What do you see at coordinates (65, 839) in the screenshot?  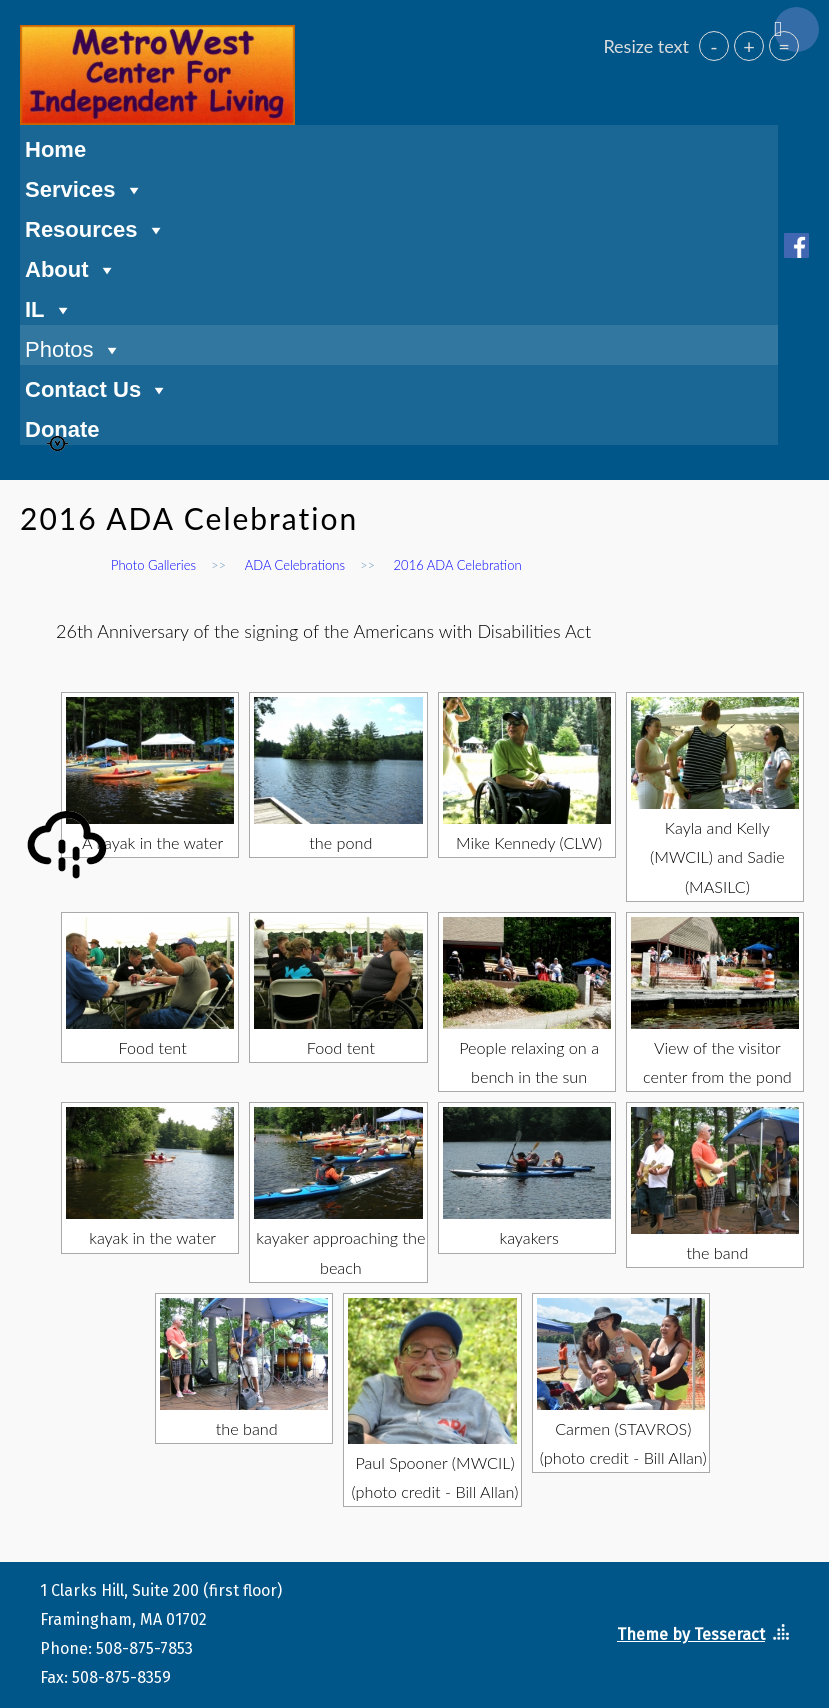 I see `indicates rainy weather conditions` at bounding box center [65, 839].